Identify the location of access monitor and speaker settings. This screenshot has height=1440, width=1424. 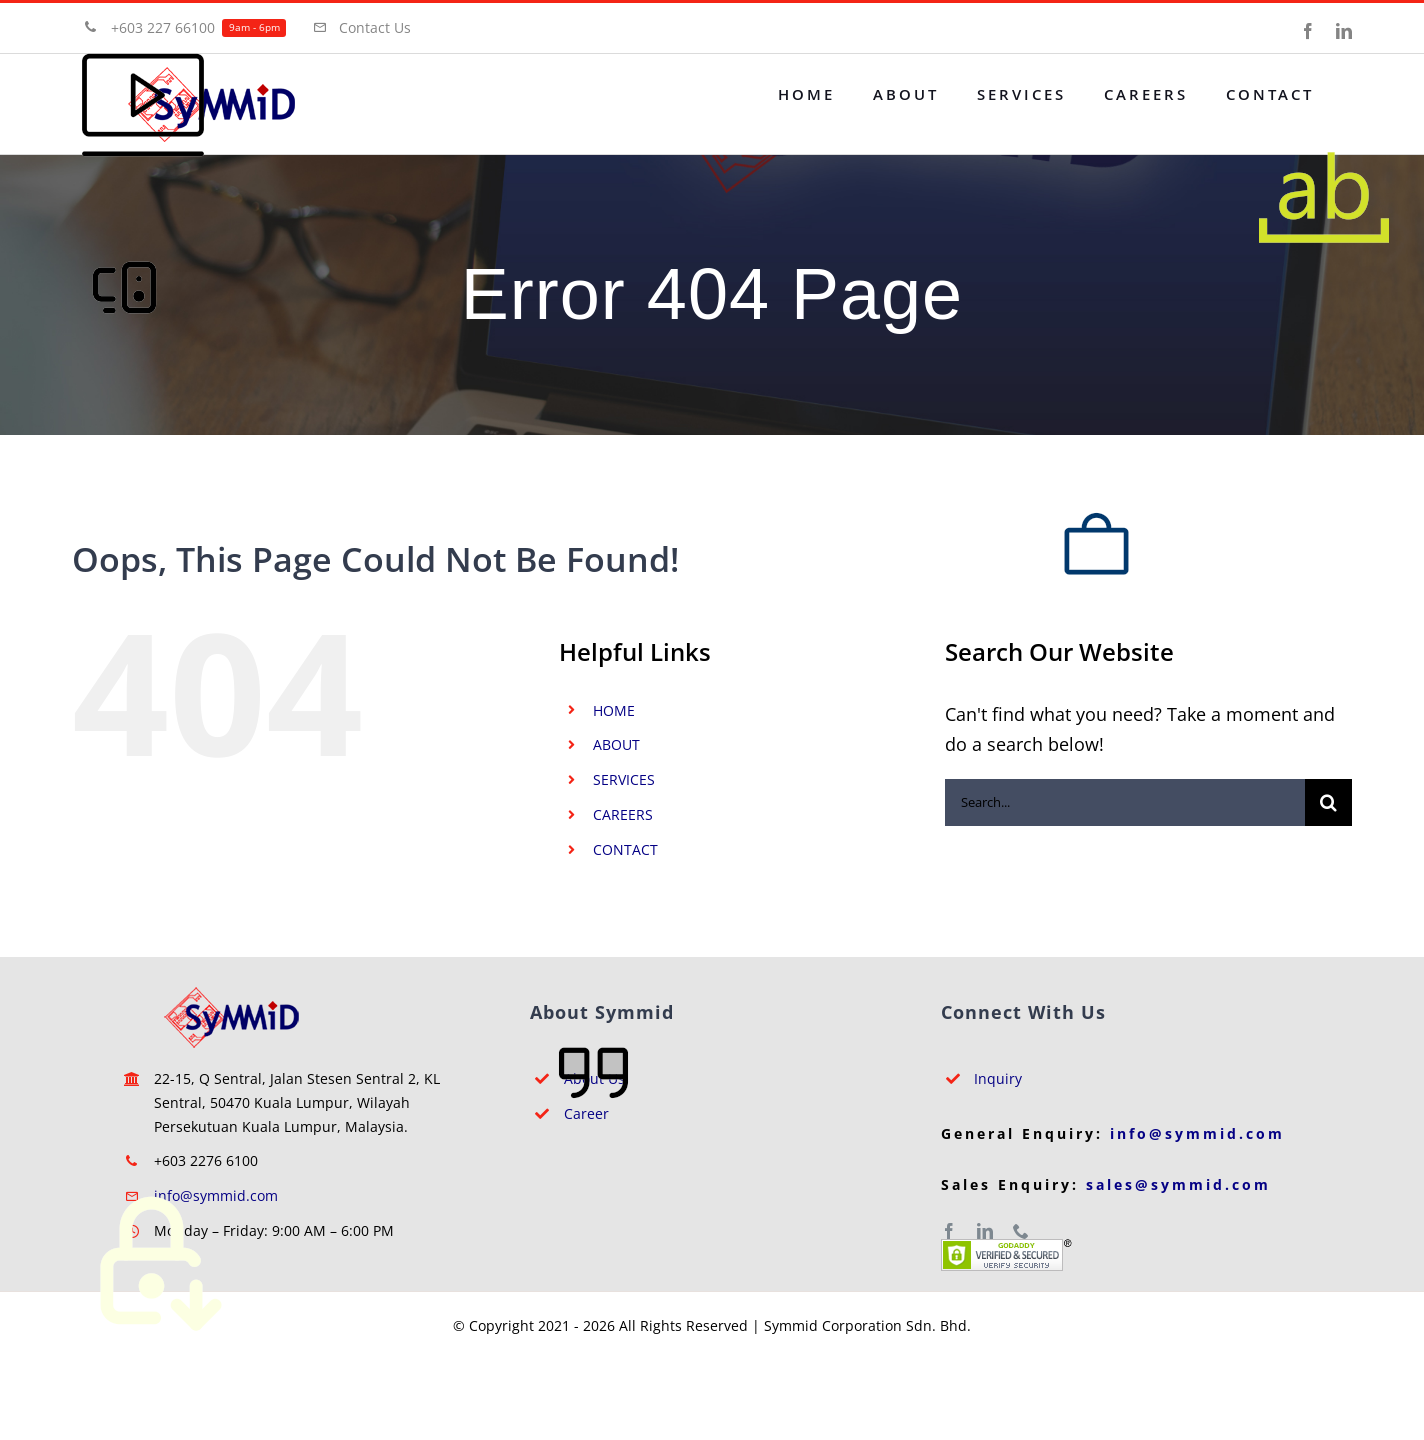
(124, 287).